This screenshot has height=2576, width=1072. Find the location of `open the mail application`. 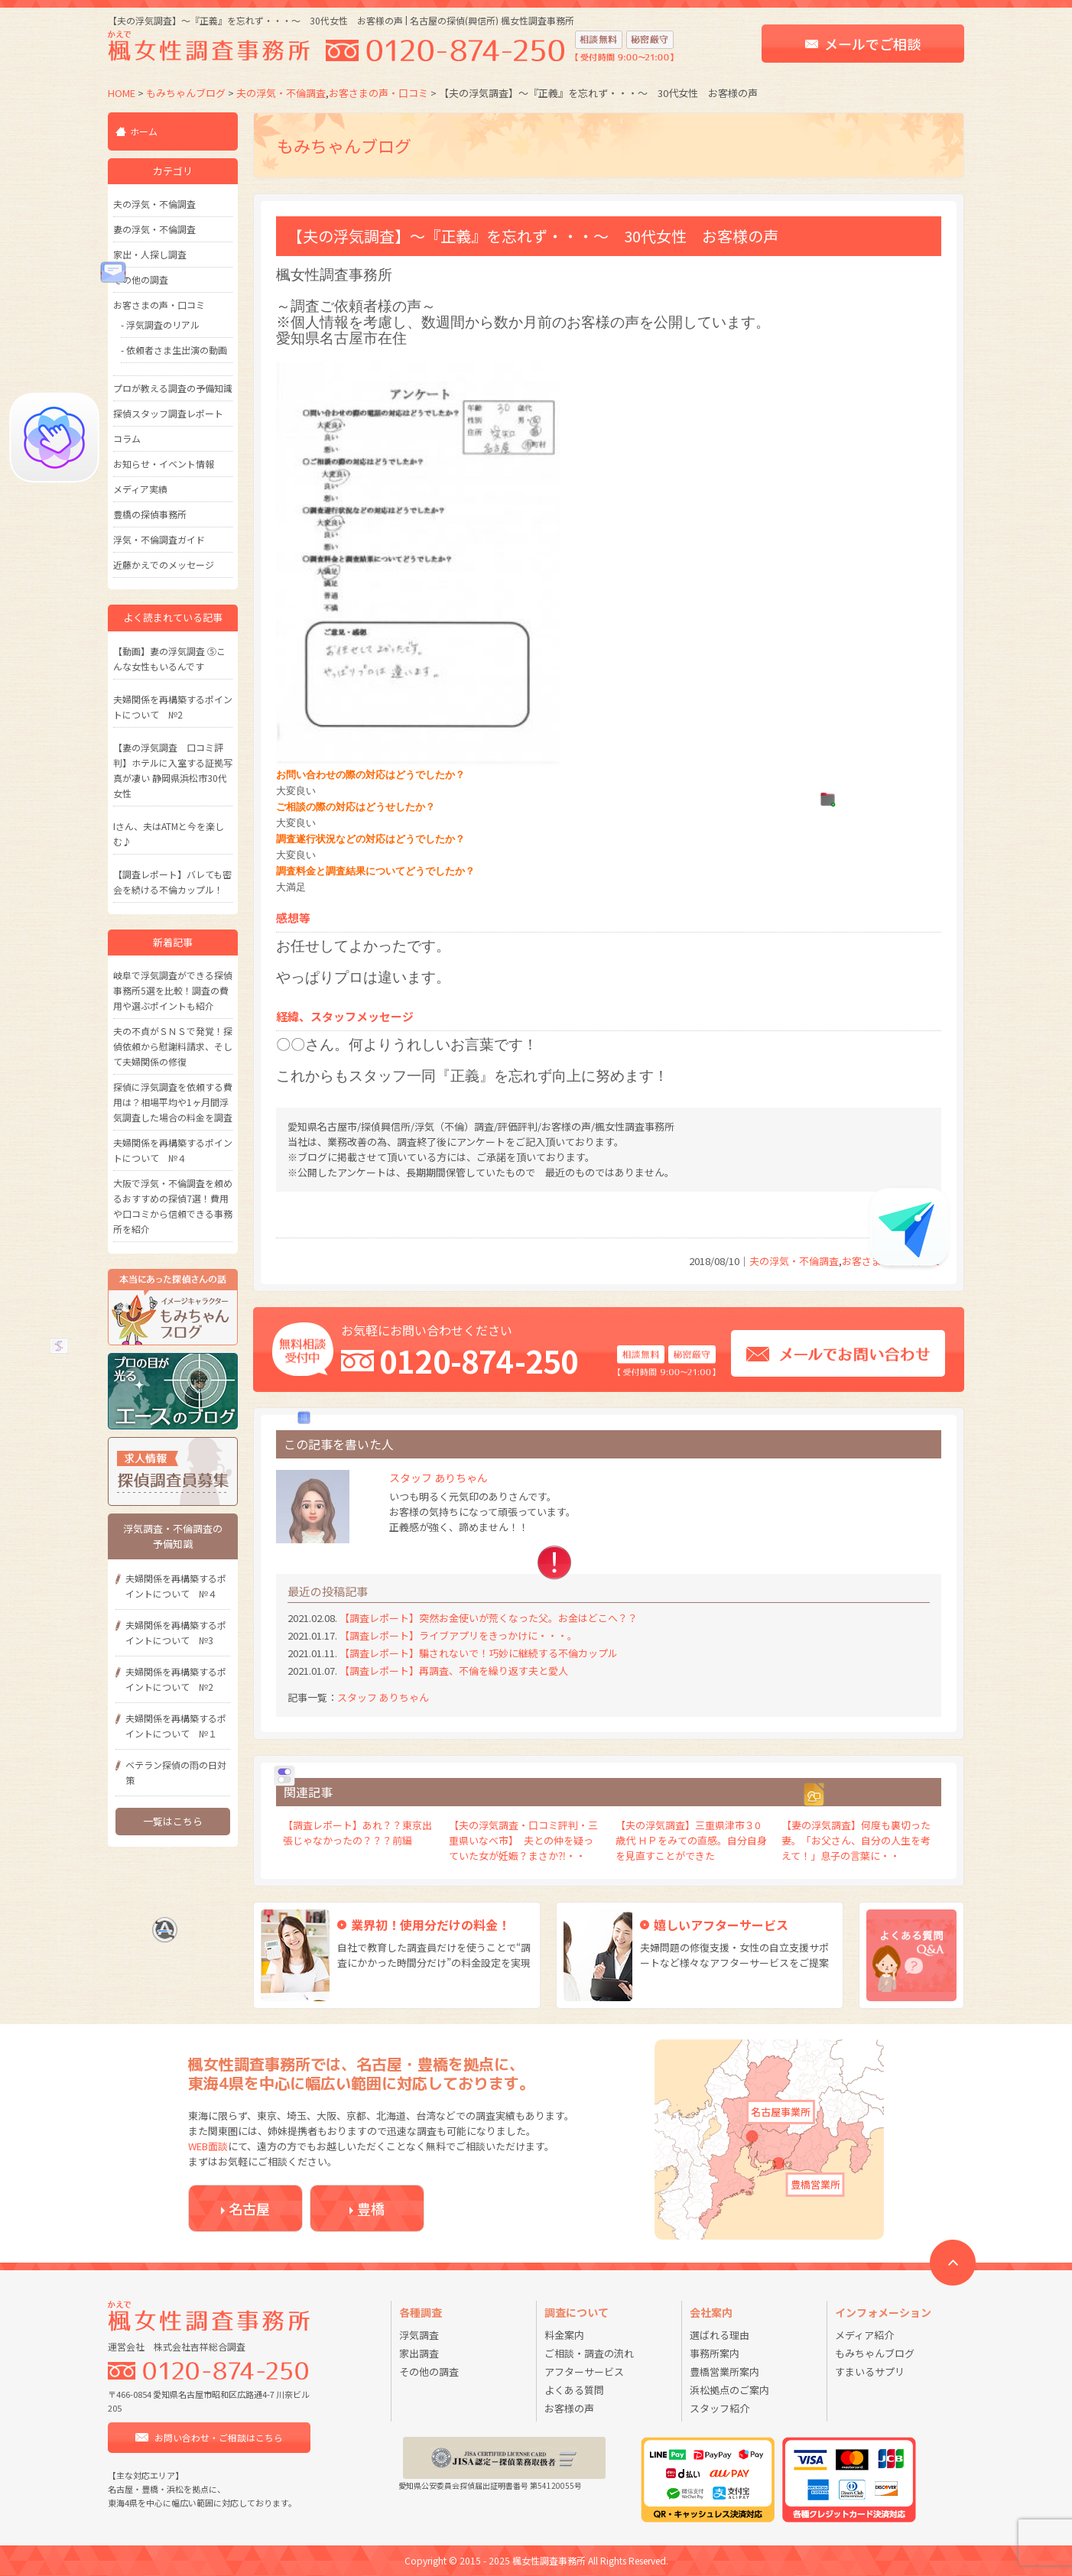

open the mail application is located at coordinates (113, 272).